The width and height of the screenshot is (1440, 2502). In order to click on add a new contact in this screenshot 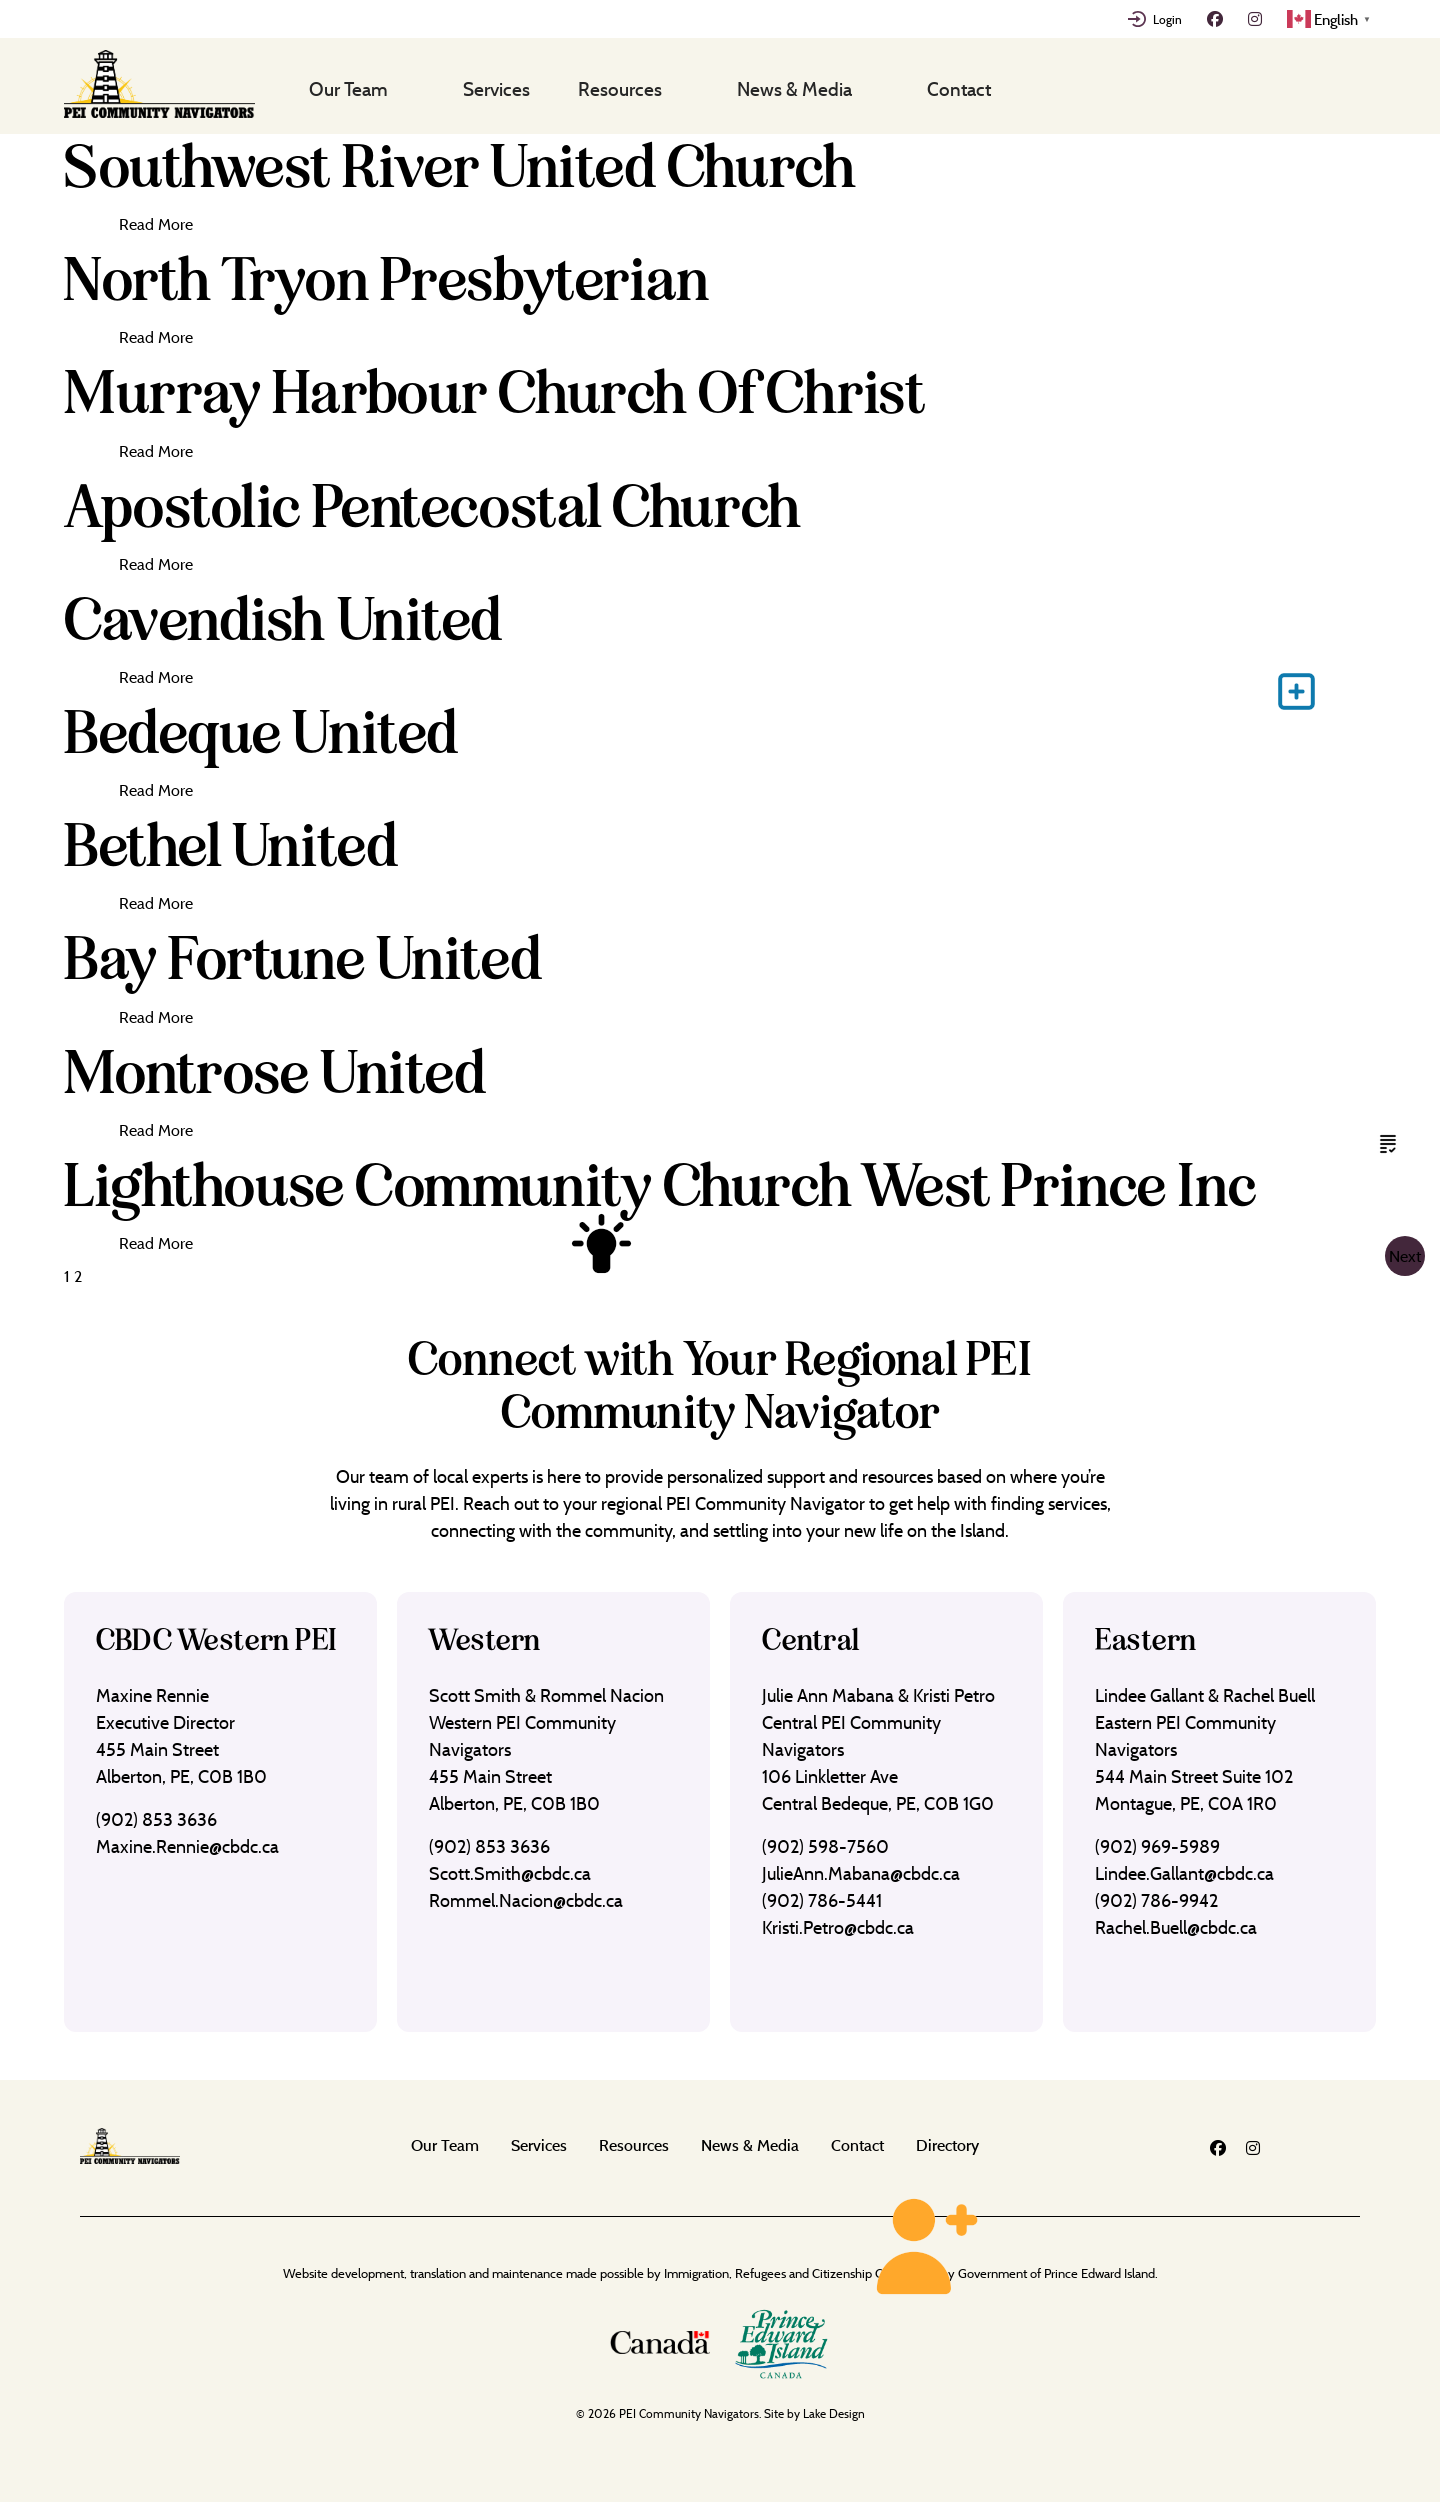, I will do `click(924, 2246)`.